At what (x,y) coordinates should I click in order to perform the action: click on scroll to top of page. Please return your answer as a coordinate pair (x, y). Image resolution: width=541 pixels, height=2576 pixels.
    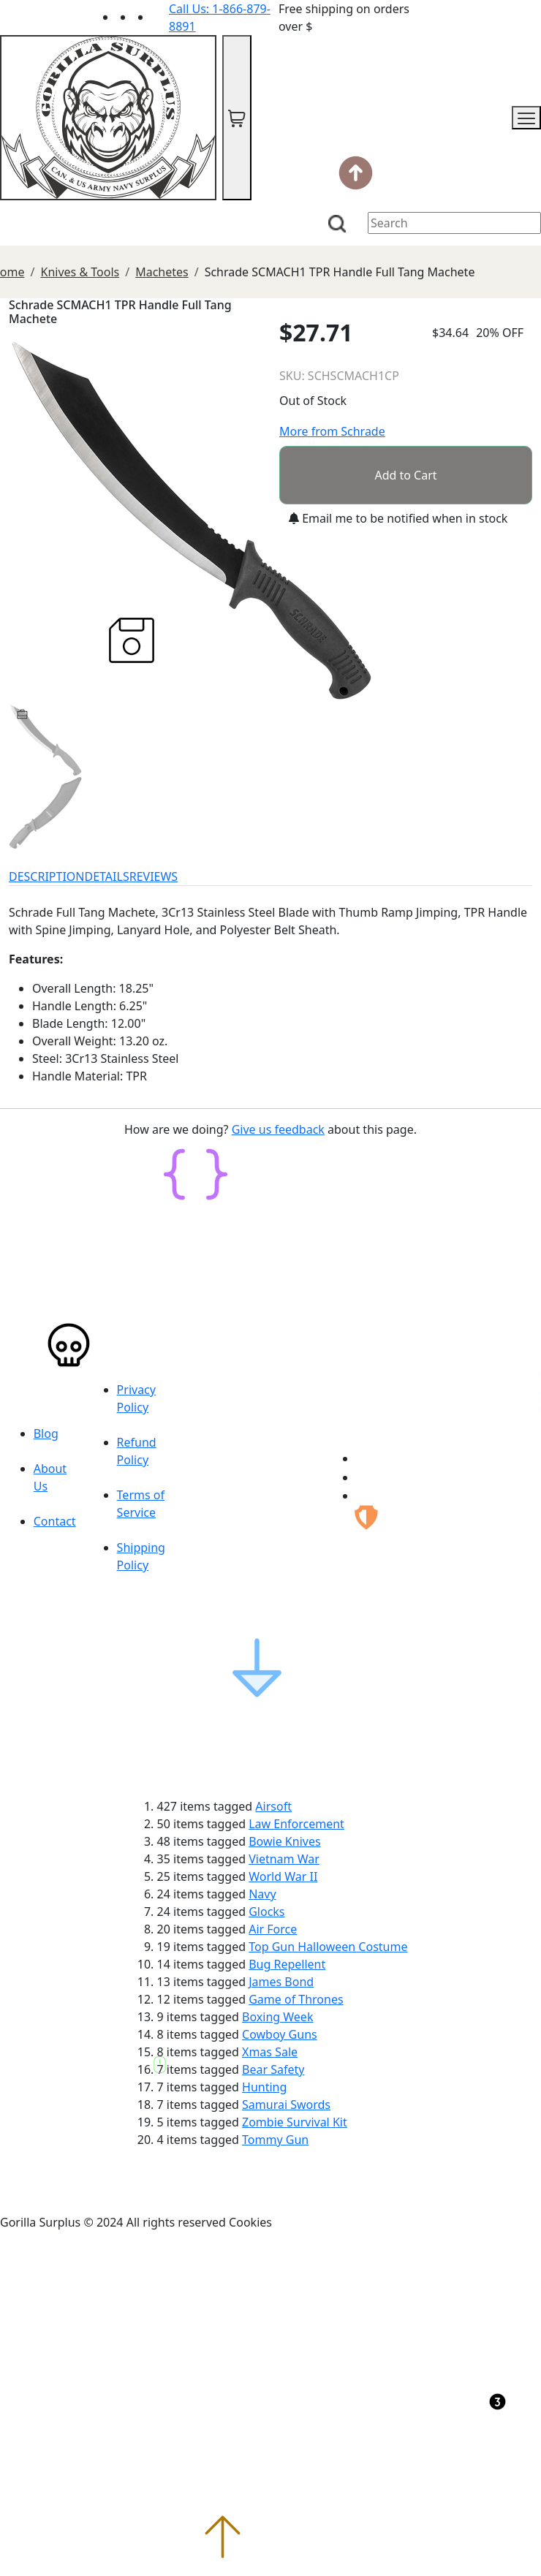
    Looking at the image, I should click on (222, 2537).